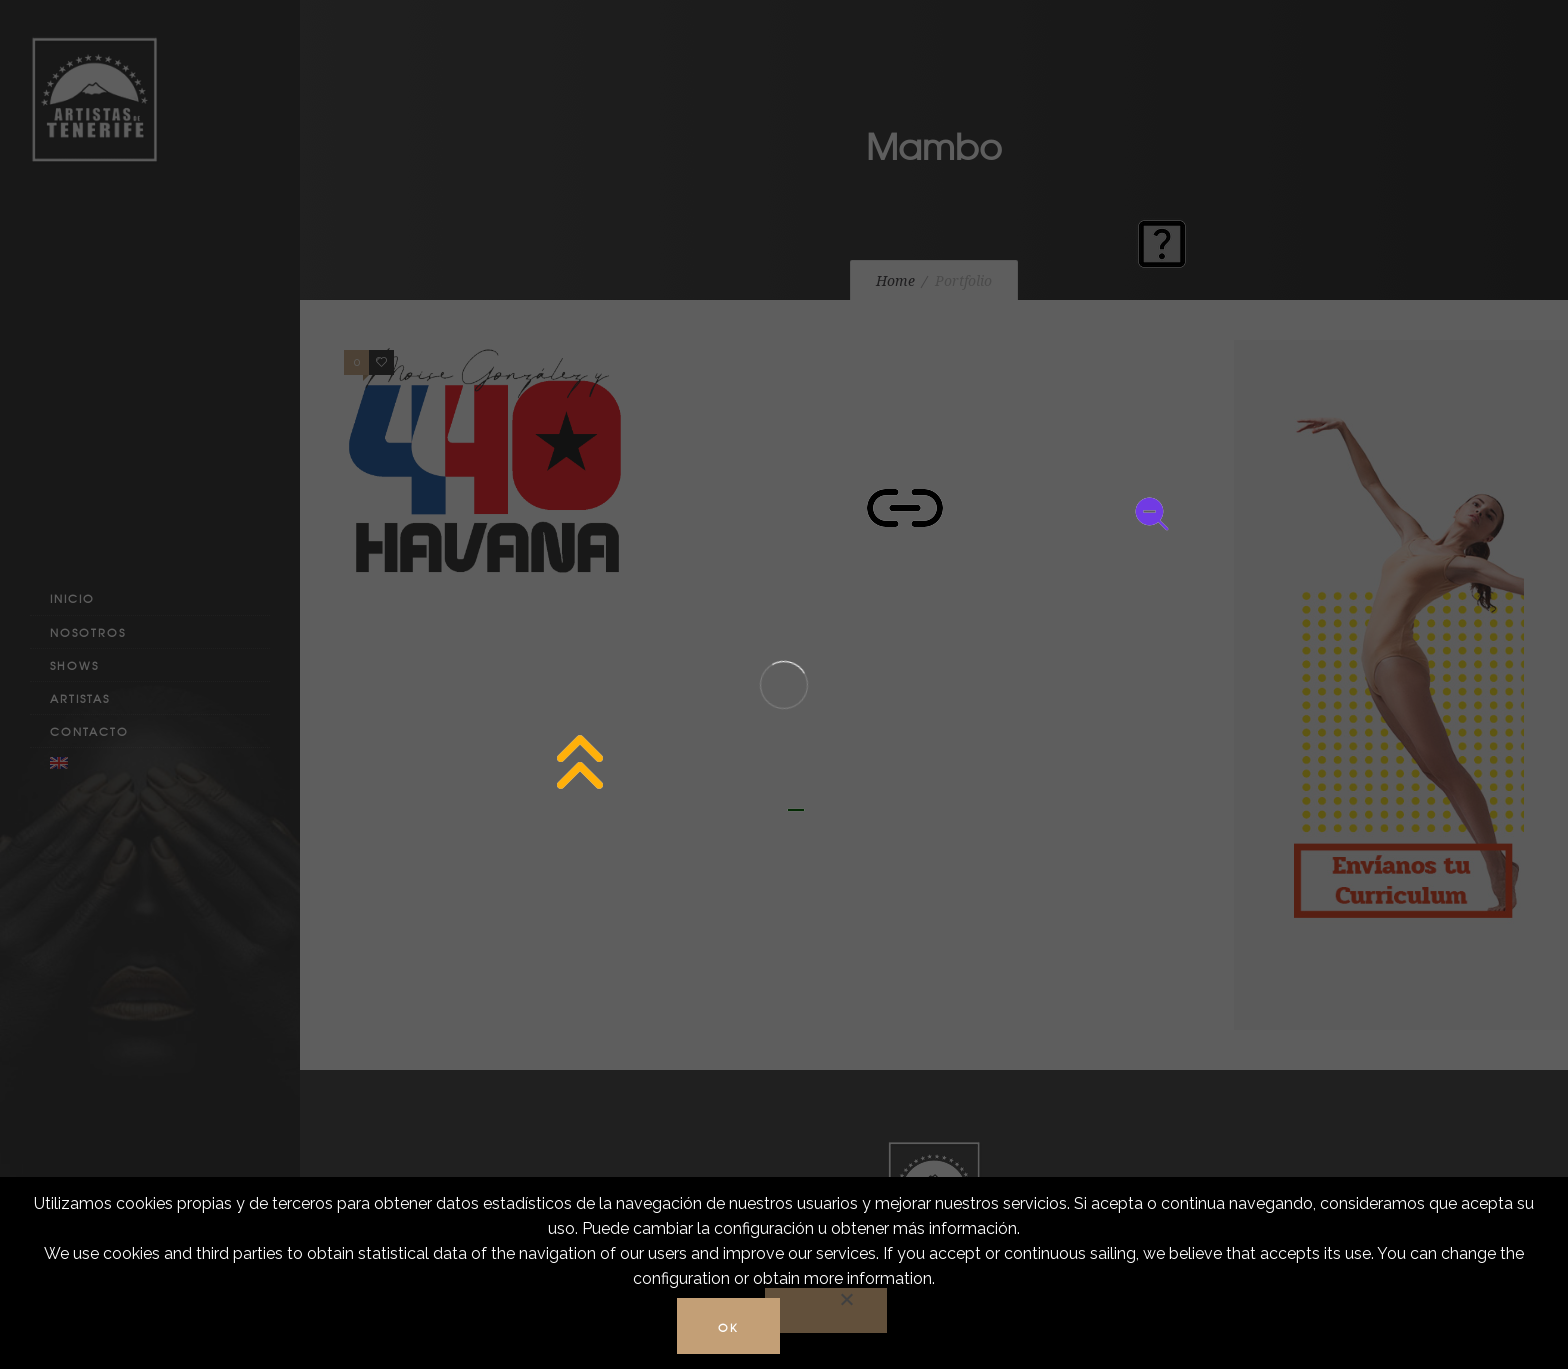  I want to click on decrease quantity or value, so click(796, 810).